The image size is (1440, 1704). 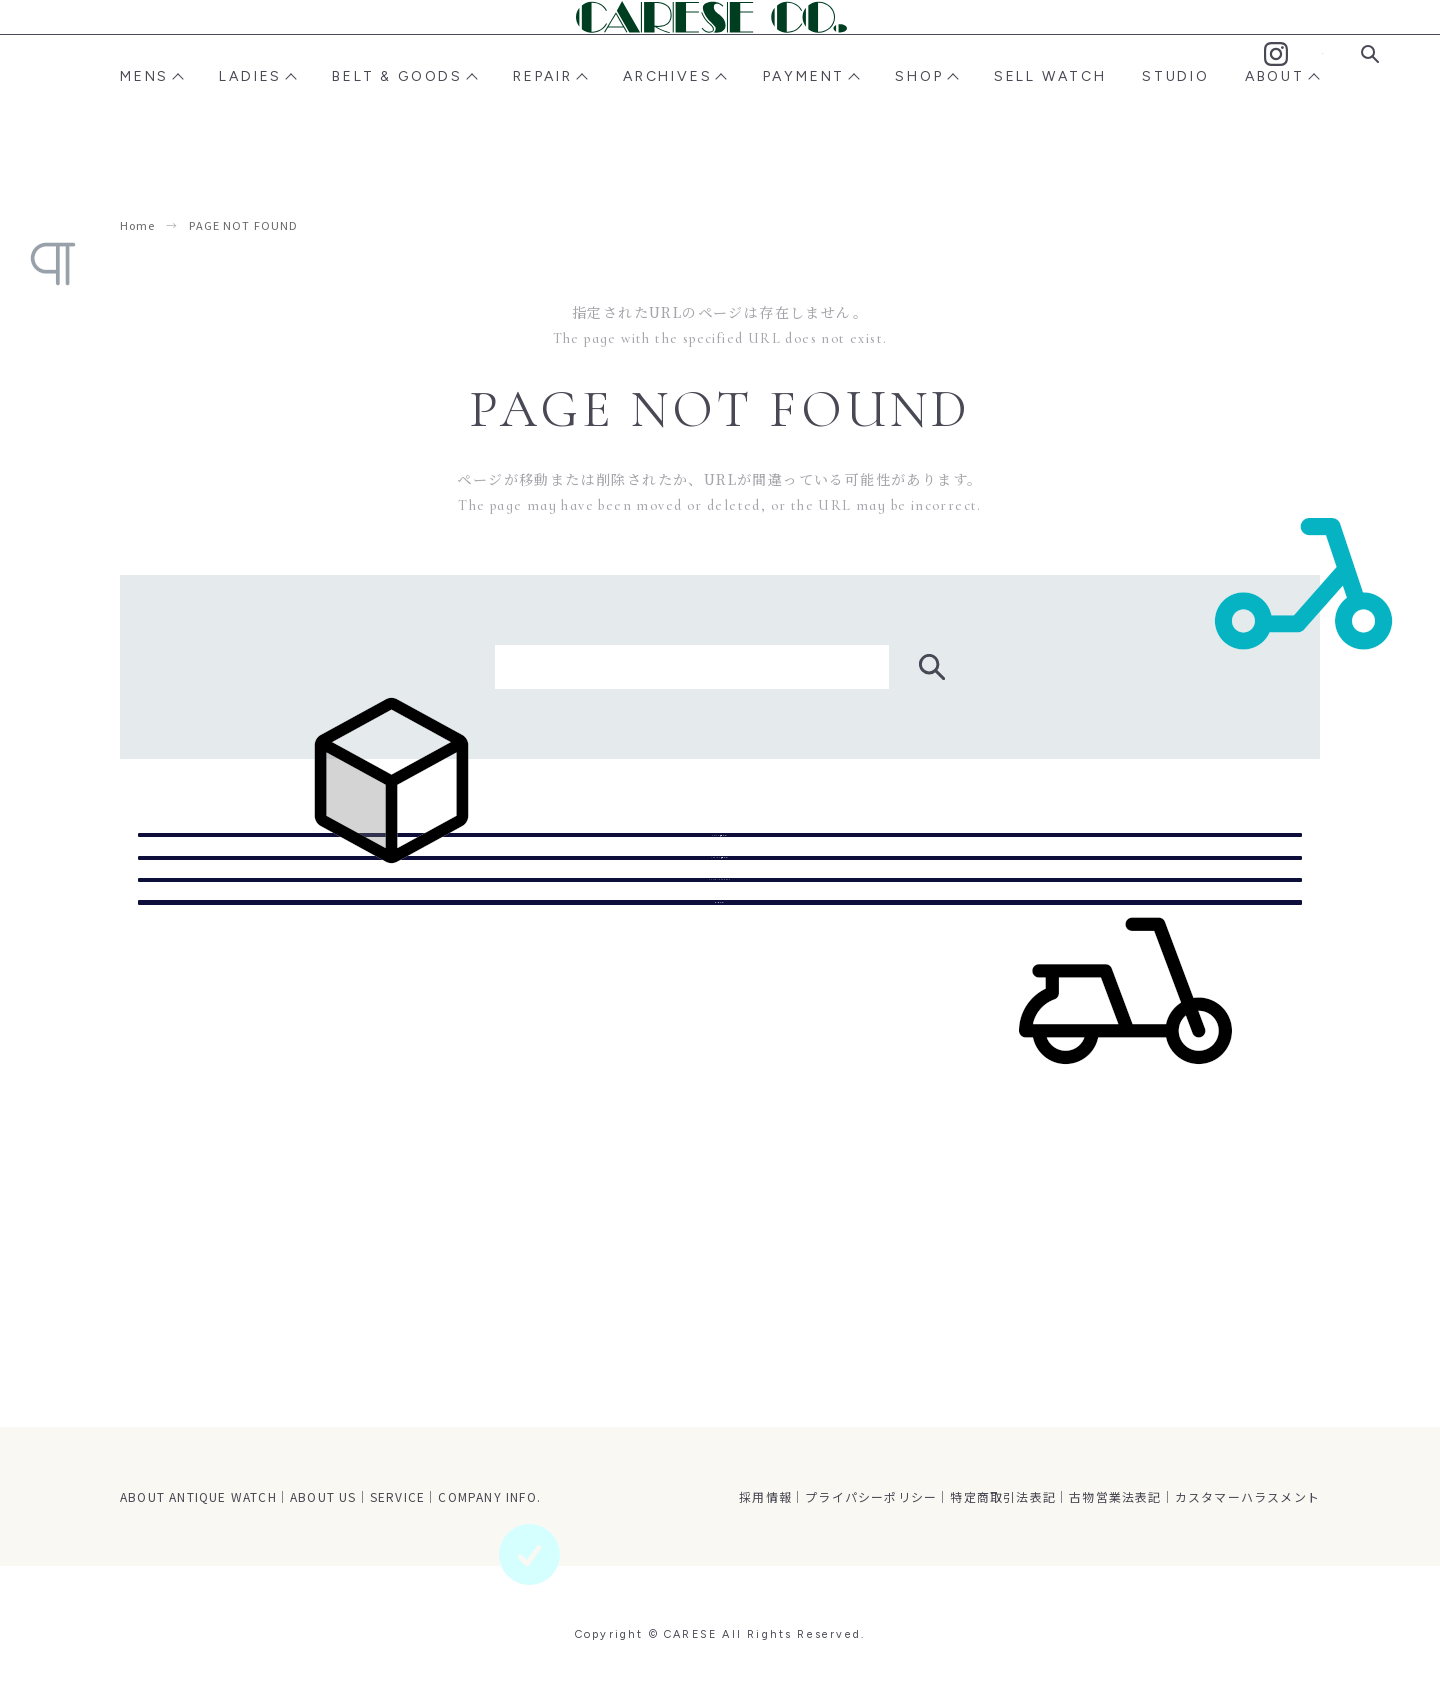 I want to click on indicates a completed or successful action, so click(x=529, y=1554).